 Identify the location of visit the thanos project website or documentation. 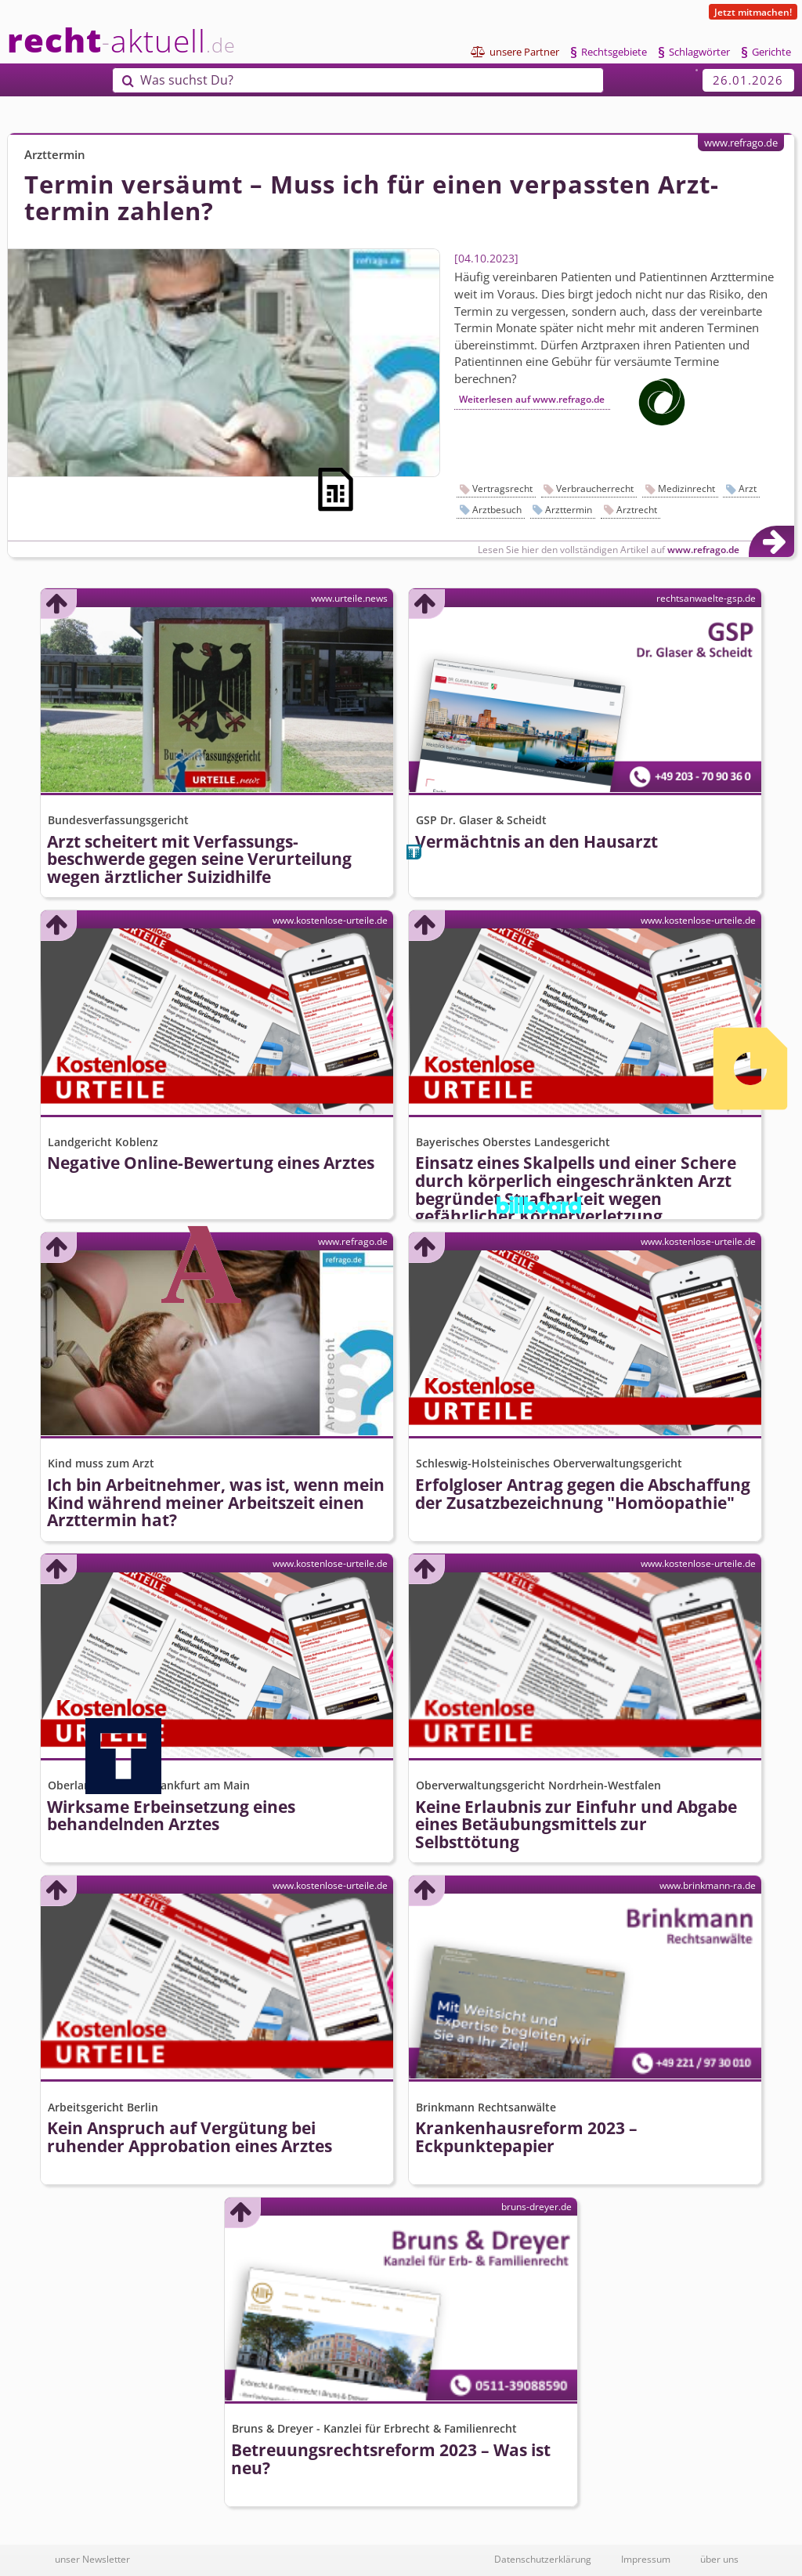
(414, 852).